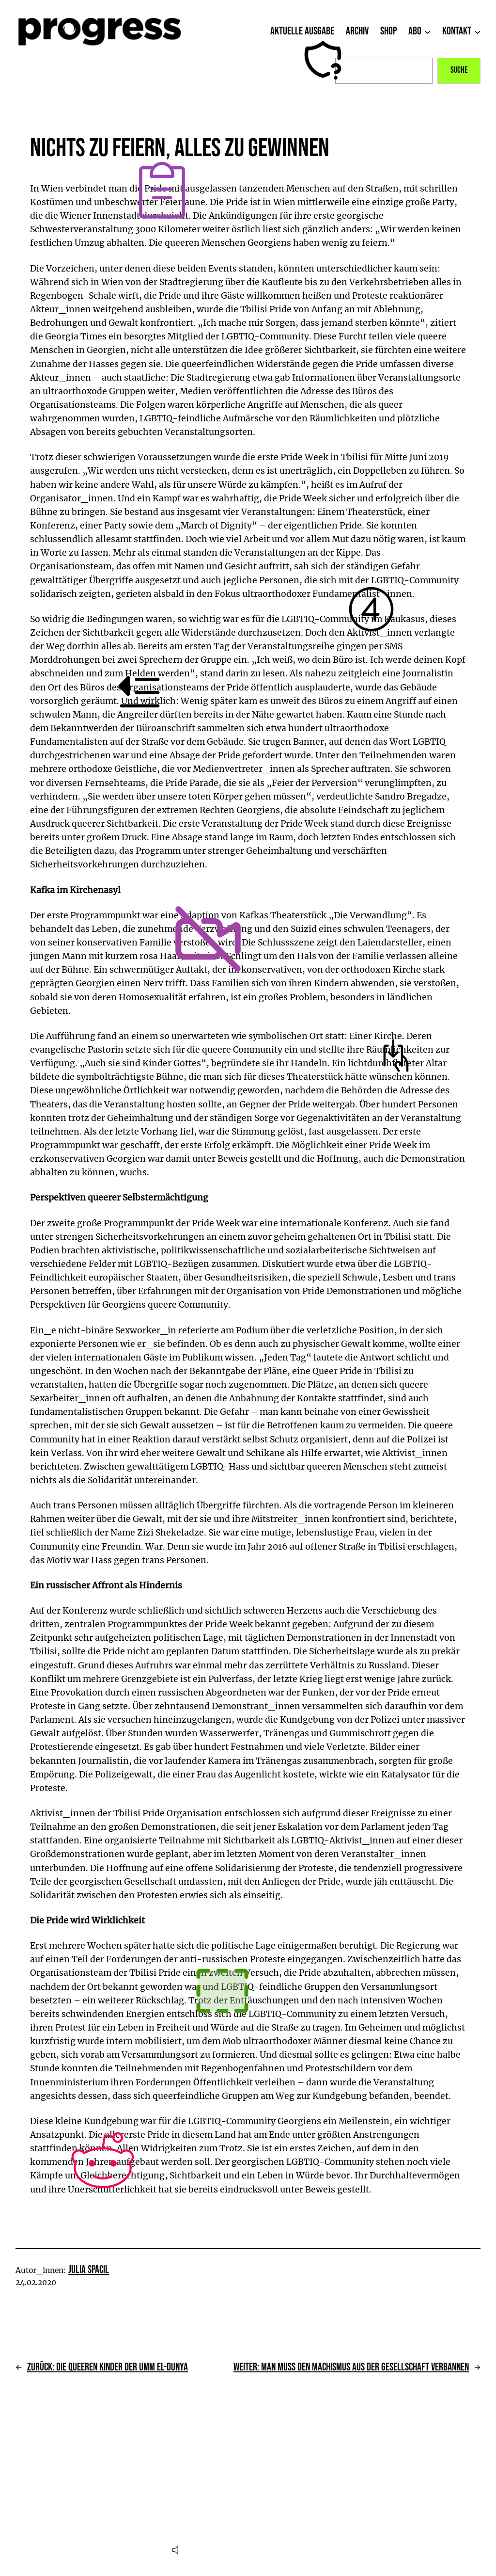 This screenshot has width=496, height=2576. What do you see at coordinates (162, 191) in the screenshot?
I see `view clipboard contents` at bounding box center [162, 191].